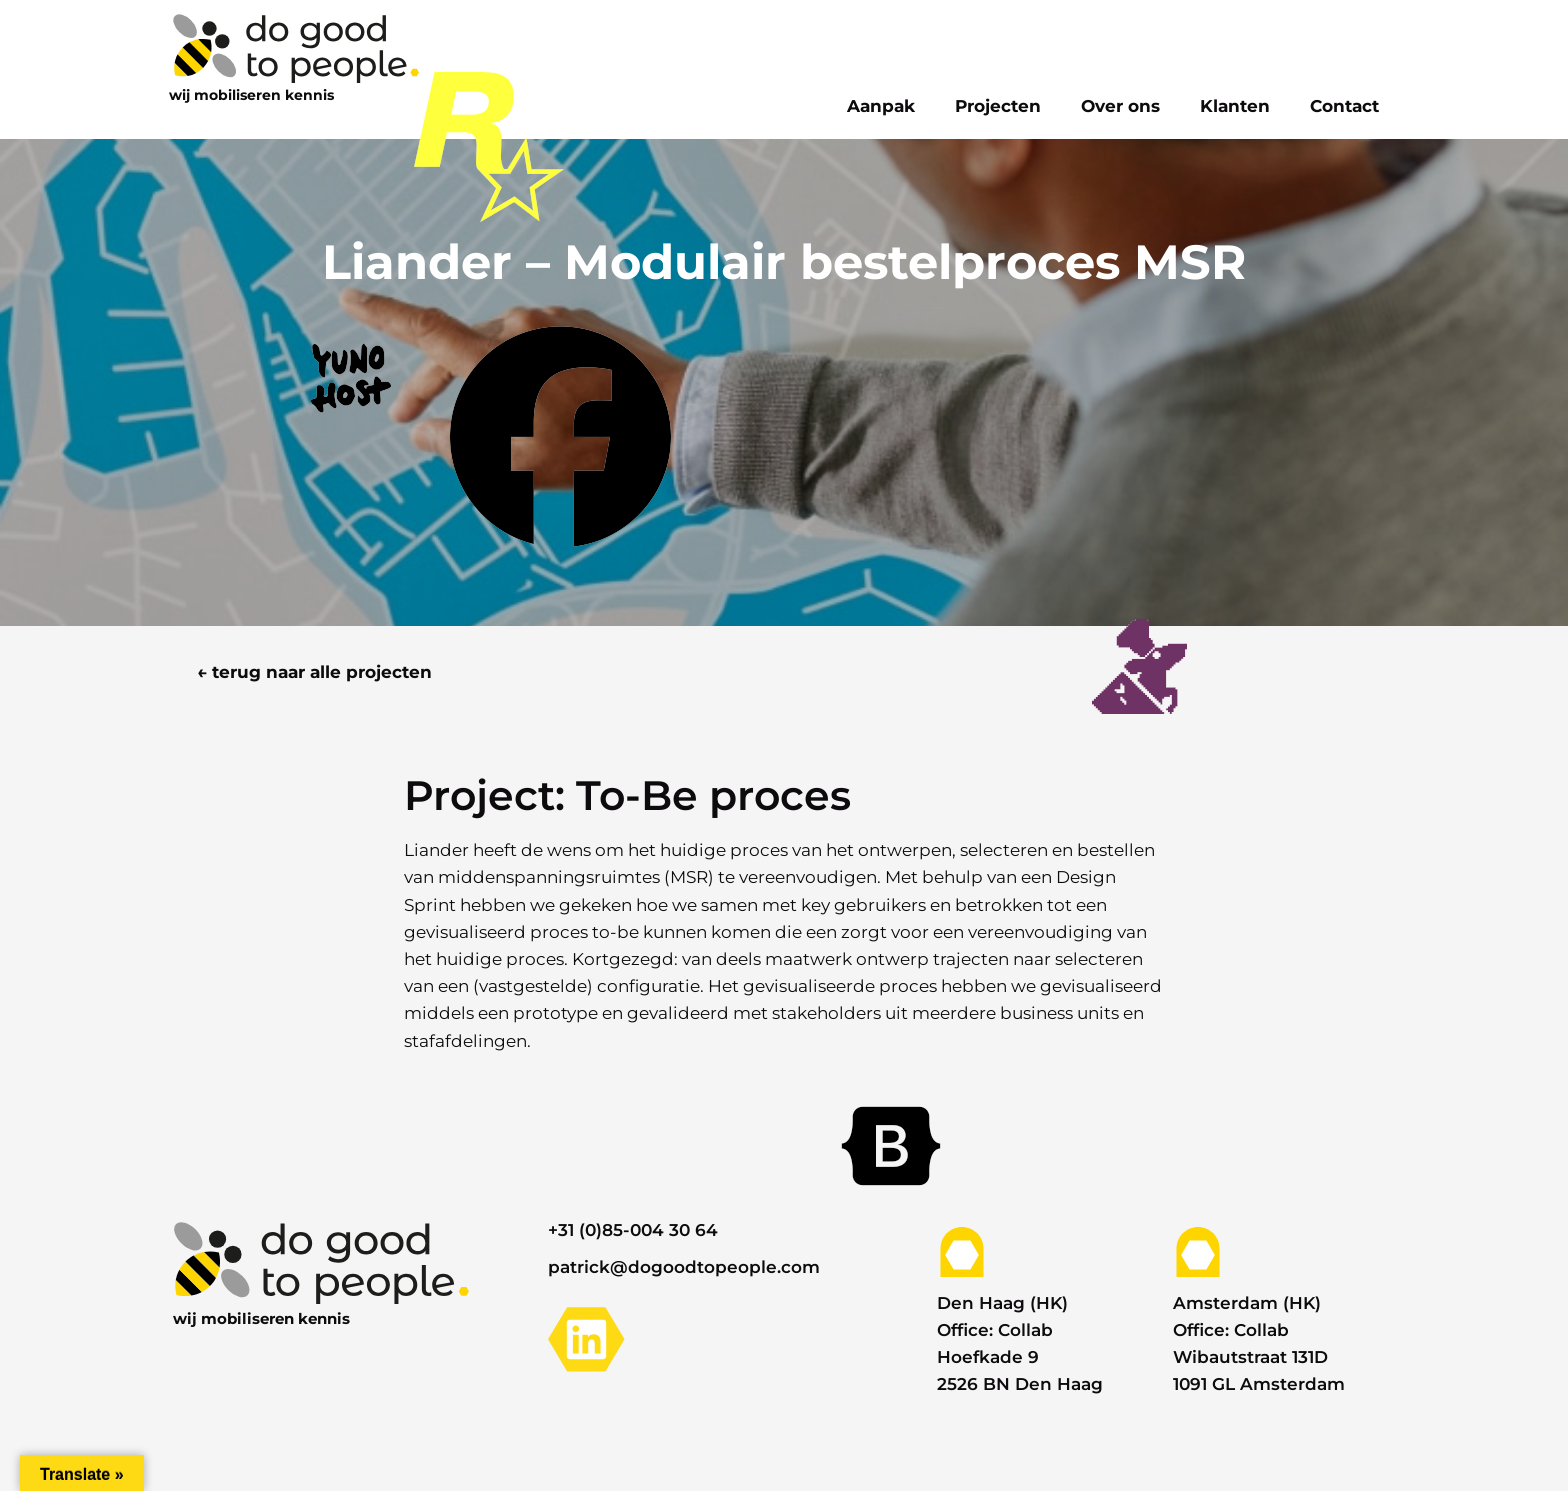  I want to click on open the Facebook app, so click(560, 436).